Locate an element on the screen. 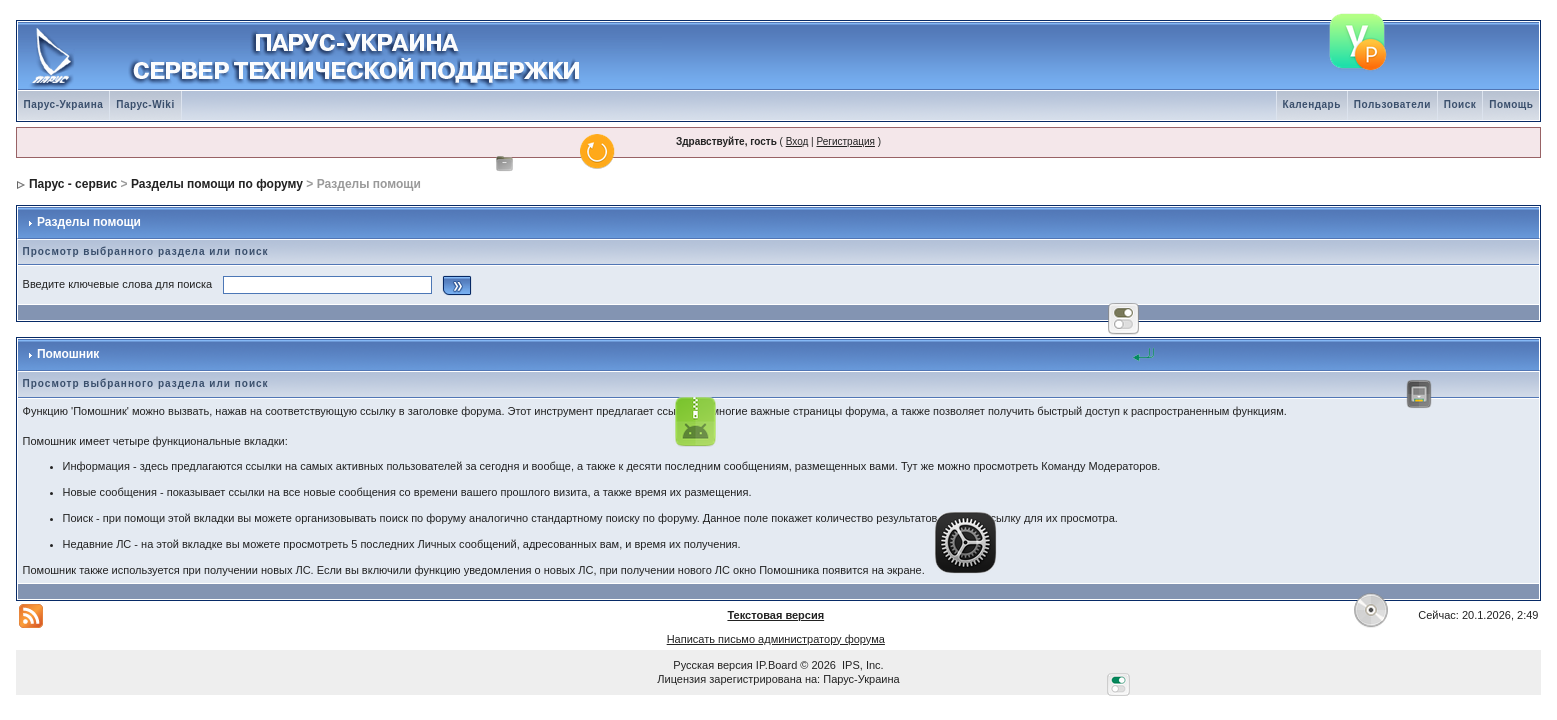 The height and width of the screenshot is (720, 1557). open yubikey piv manager app is located at coordinates (1357, 41).